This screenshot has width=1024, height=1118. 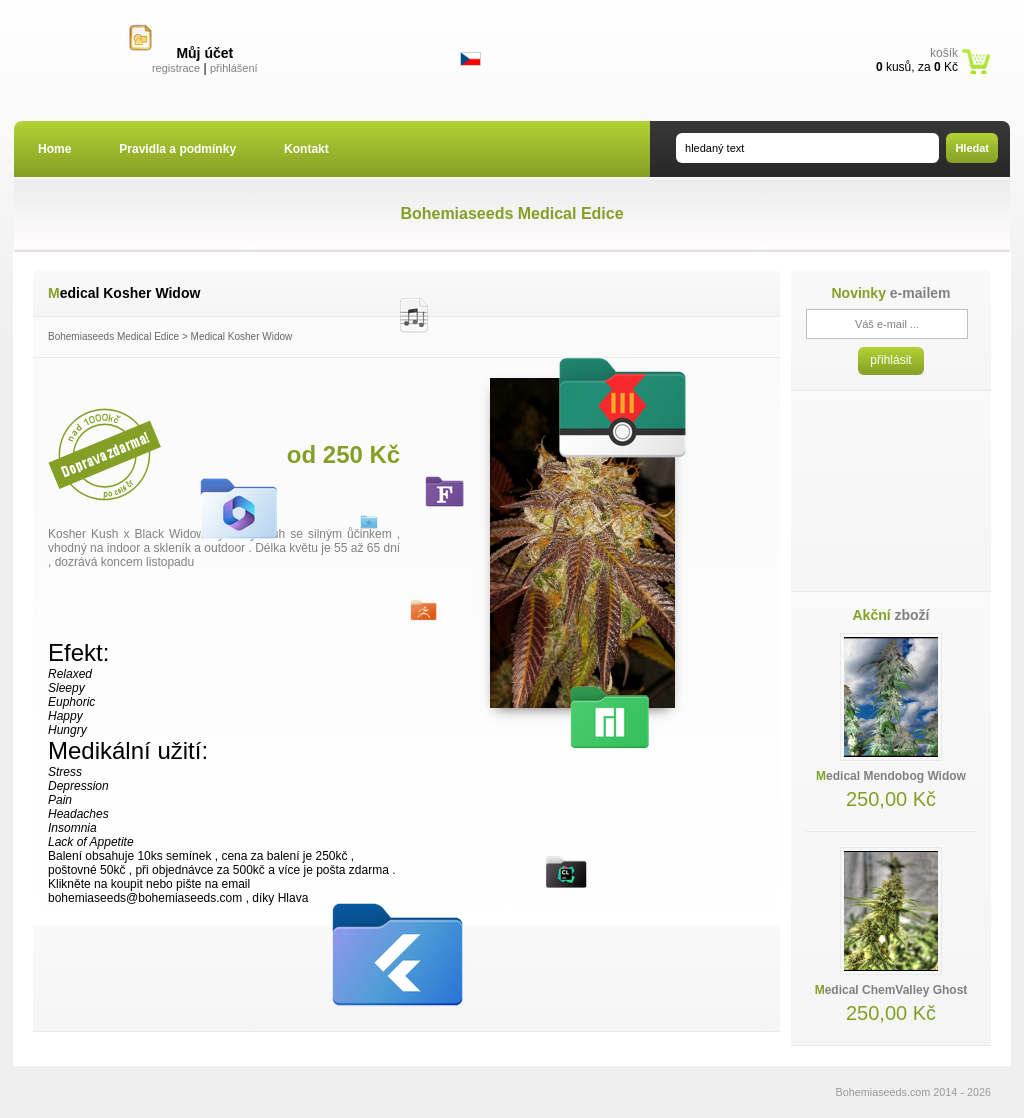 What do you see at coordinates (140, 37) in the screenshot?
I see `open a libreoffice draw document` at bounding box center [140, 37].